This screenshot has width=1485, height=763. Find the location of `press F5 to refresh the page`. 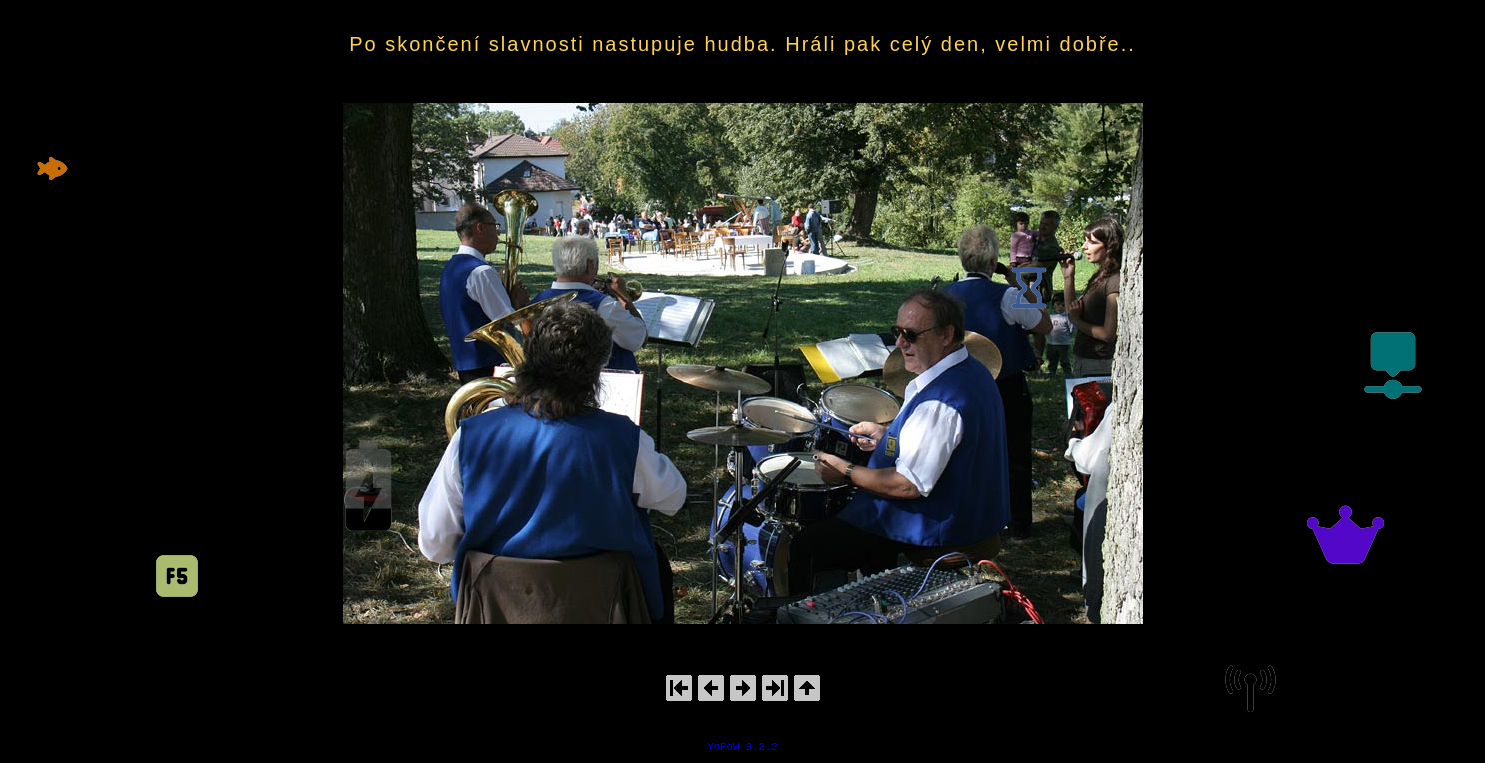

press F5 to refresh the page is located at coordinates (177, 576).